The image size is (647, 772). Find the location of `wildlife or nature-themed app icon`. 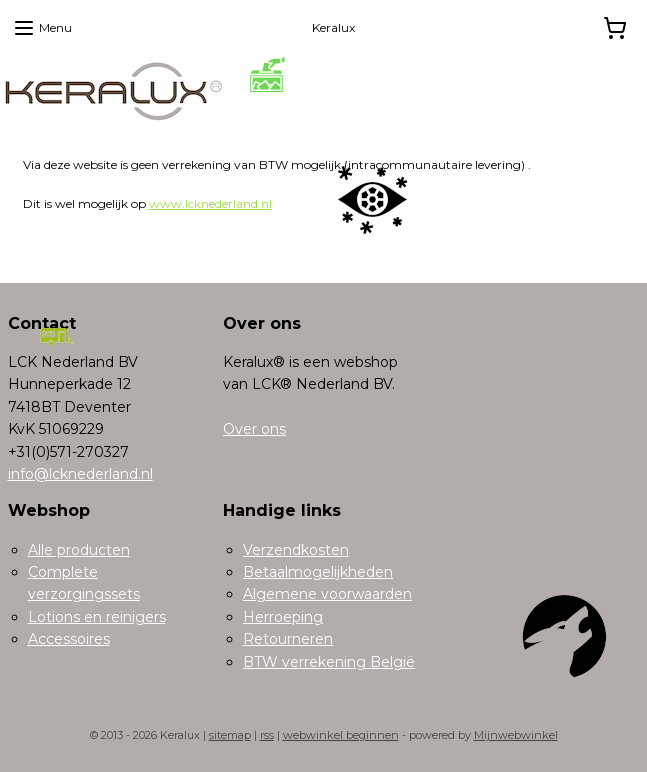

wildlife or nature-themed app icon is located at coordinates (564, 637).